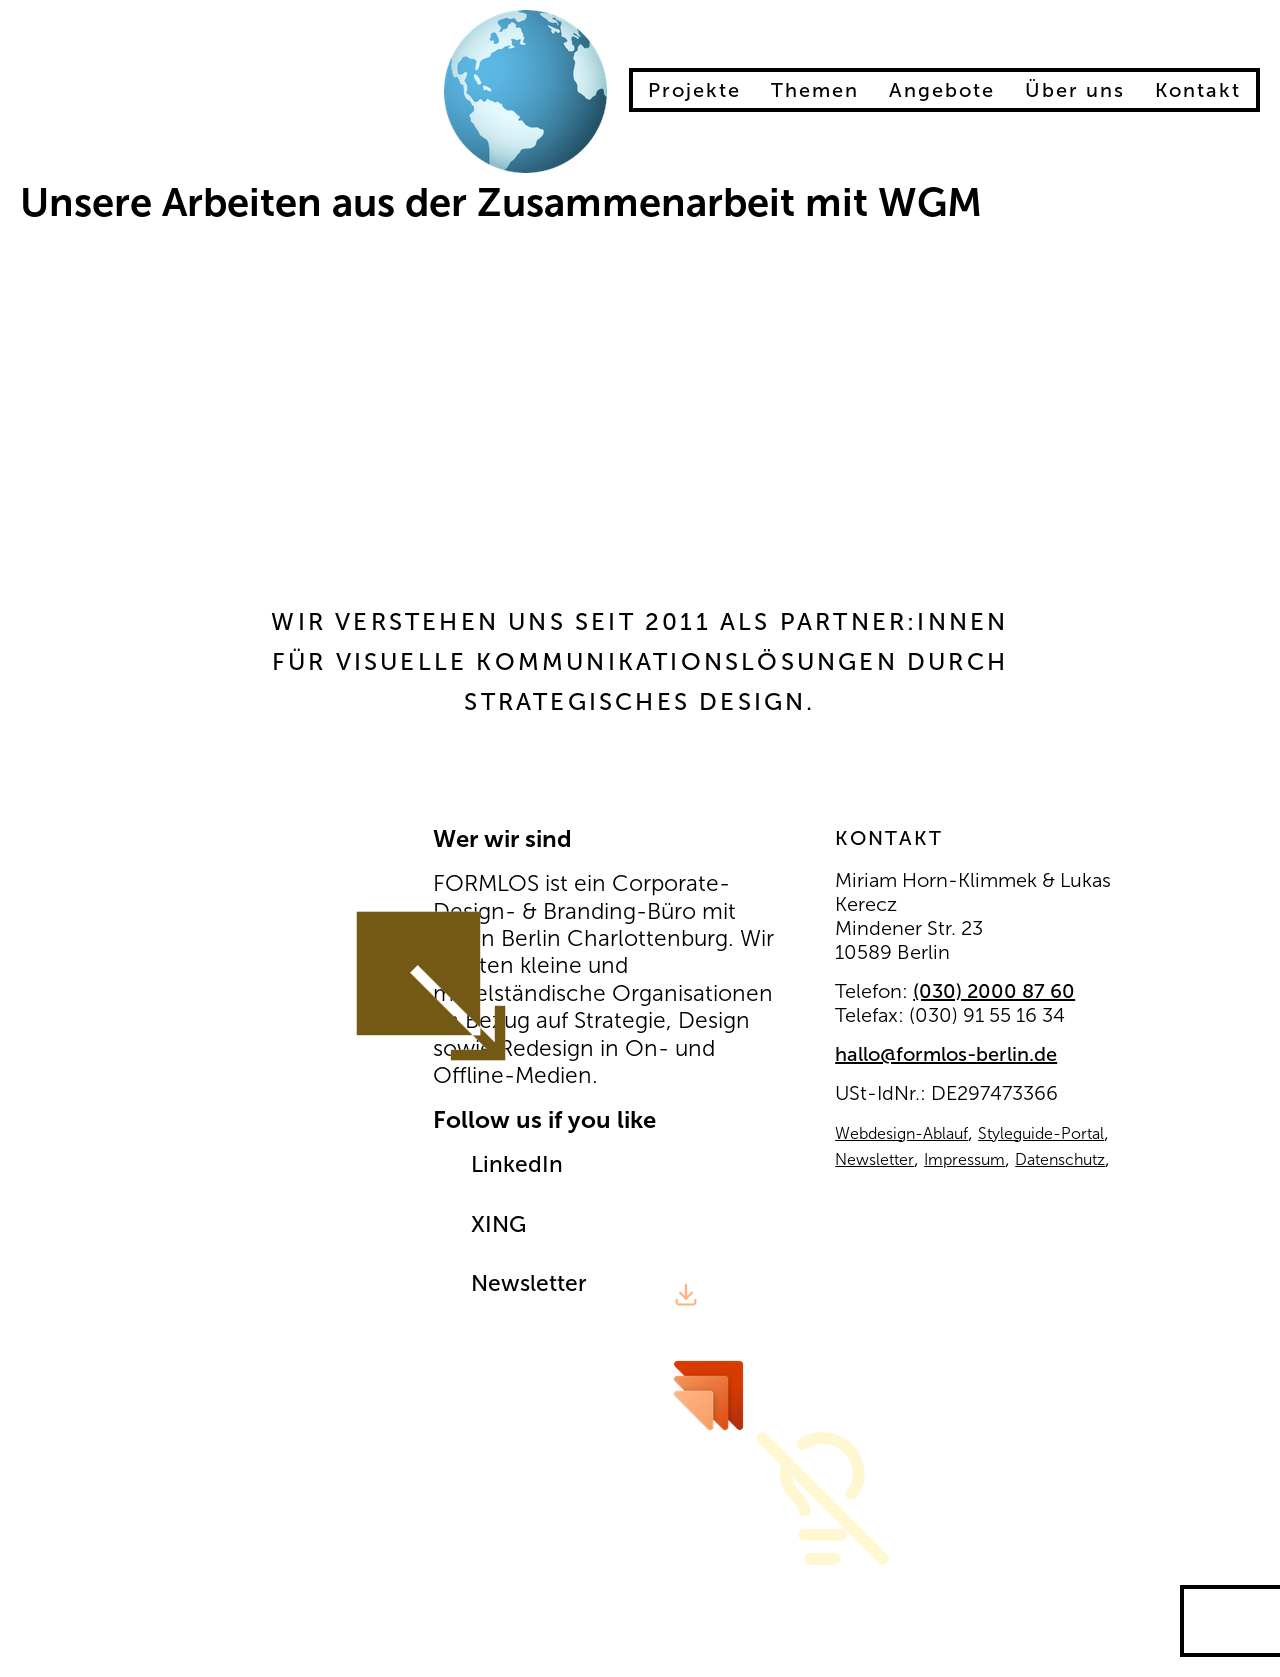  I want to click on access global or international settings, so click(525, 91).